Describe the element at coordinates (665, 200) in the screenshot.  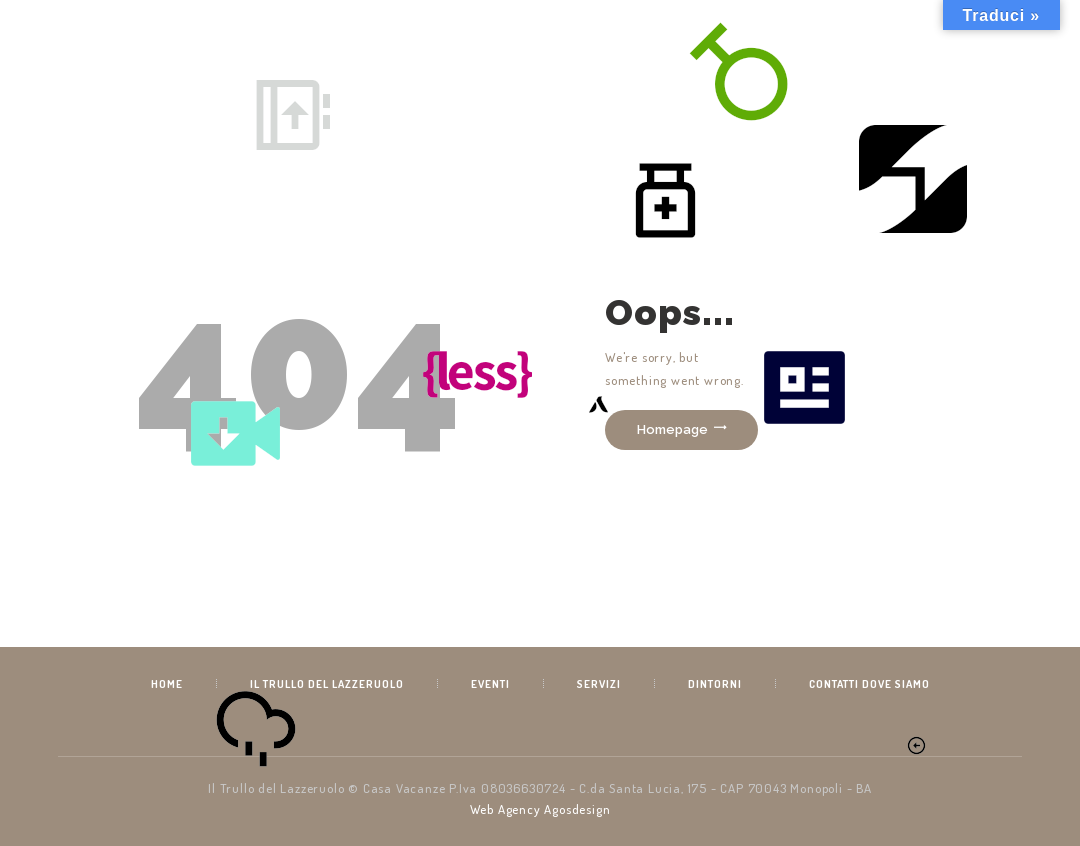
I see `view medication information` at that location.